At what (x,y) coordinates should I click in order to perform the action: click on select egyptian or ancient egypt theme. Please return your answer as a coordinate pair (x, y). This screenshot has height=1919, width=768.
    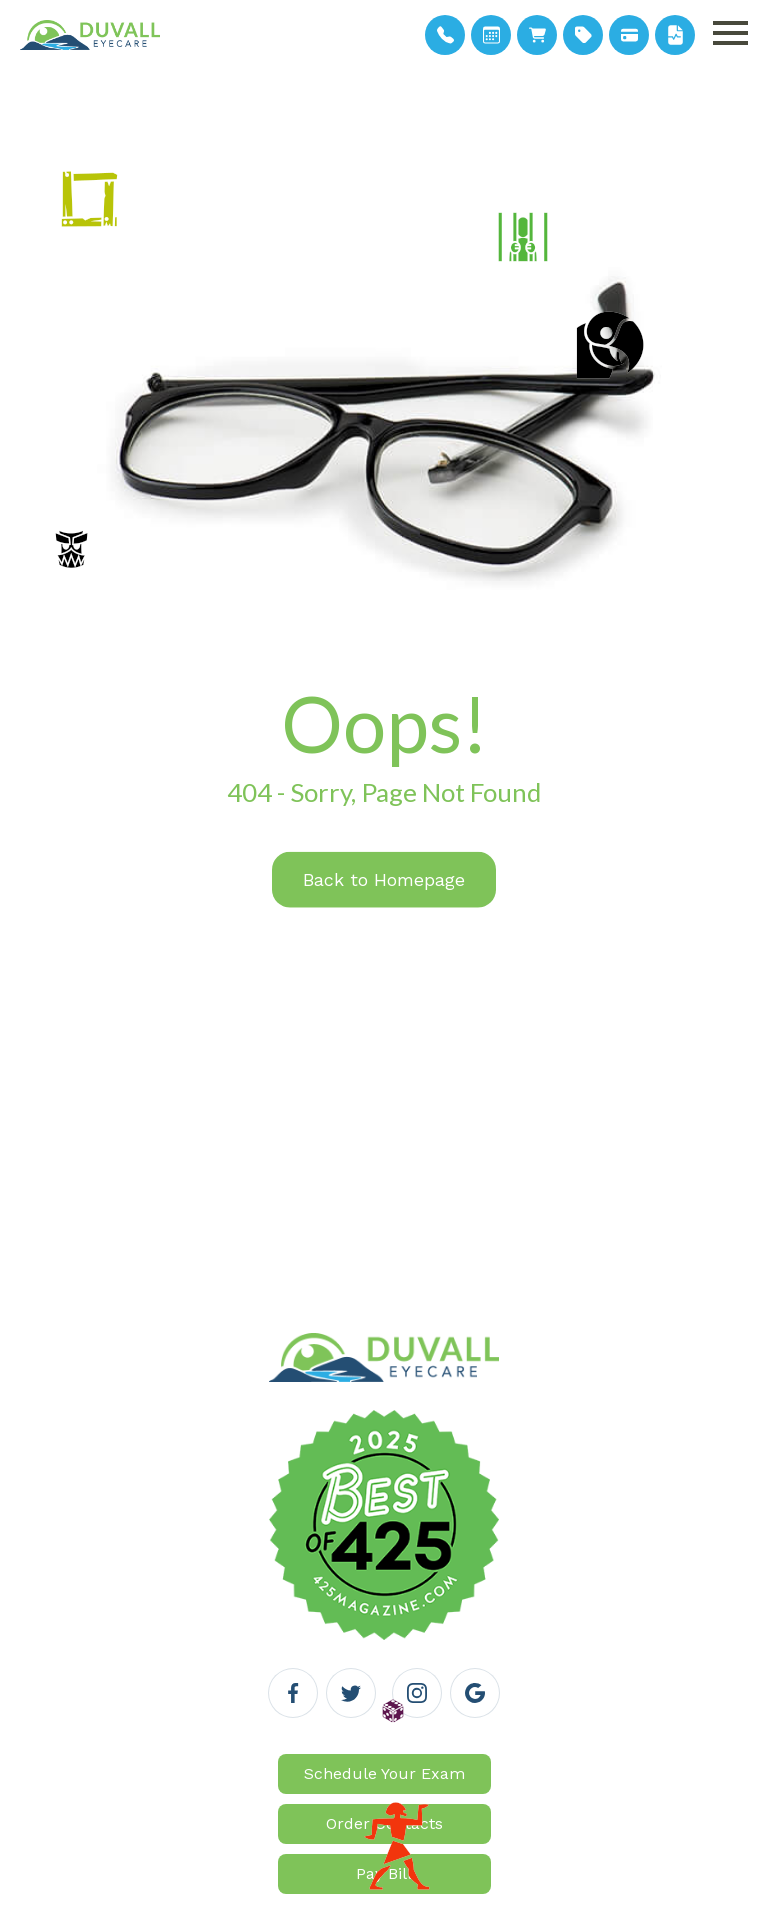
    Looking at the image, I should click on (397, 1846).